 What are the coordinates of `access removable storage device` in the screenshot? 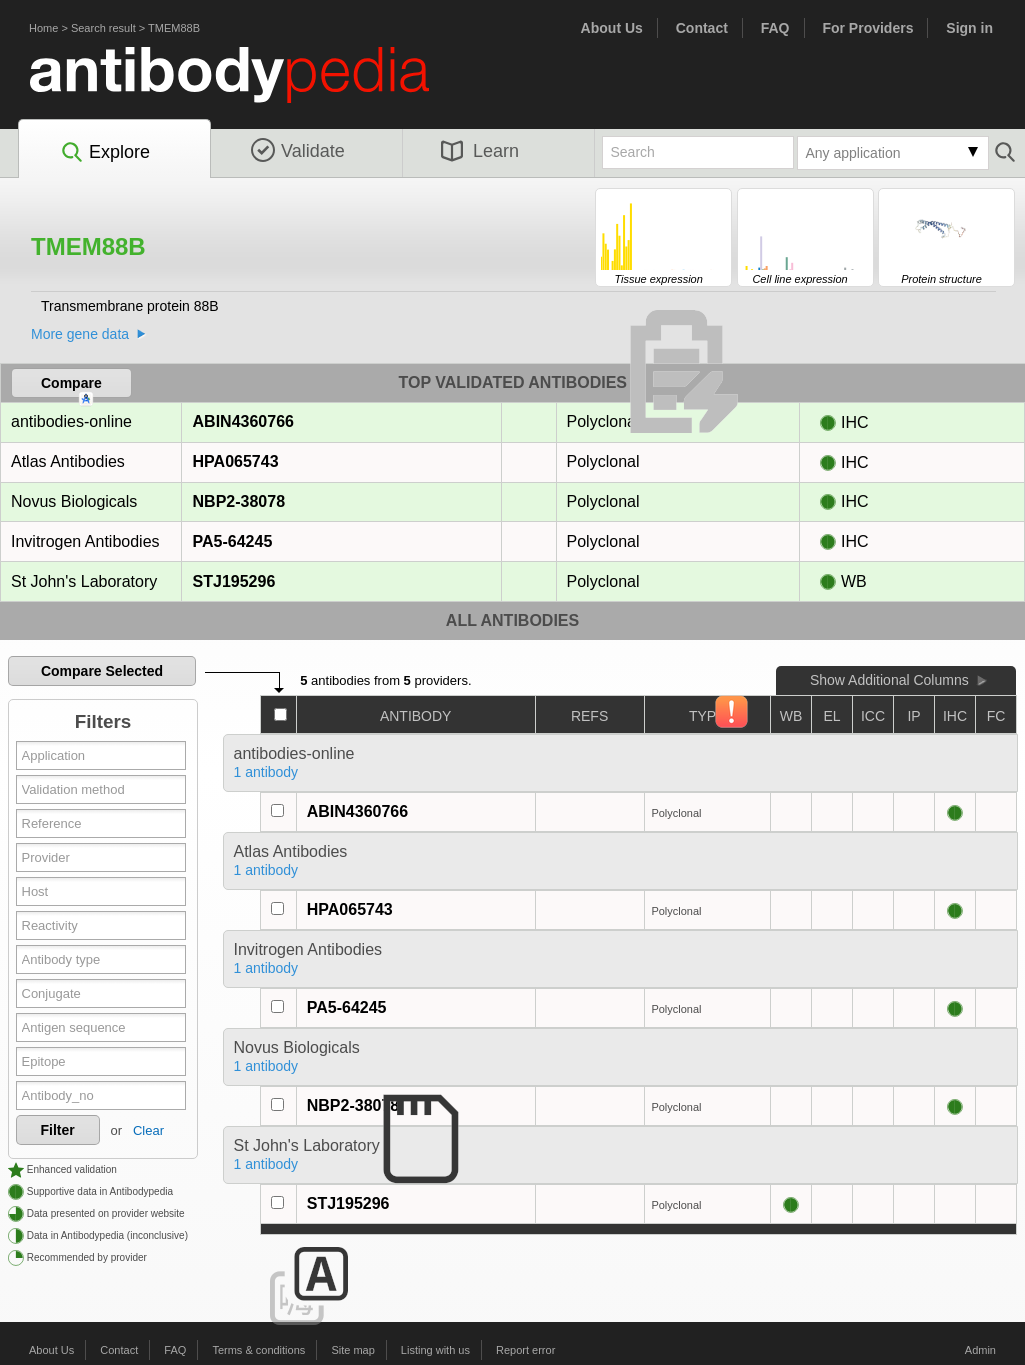 It's located at (417, 1135).